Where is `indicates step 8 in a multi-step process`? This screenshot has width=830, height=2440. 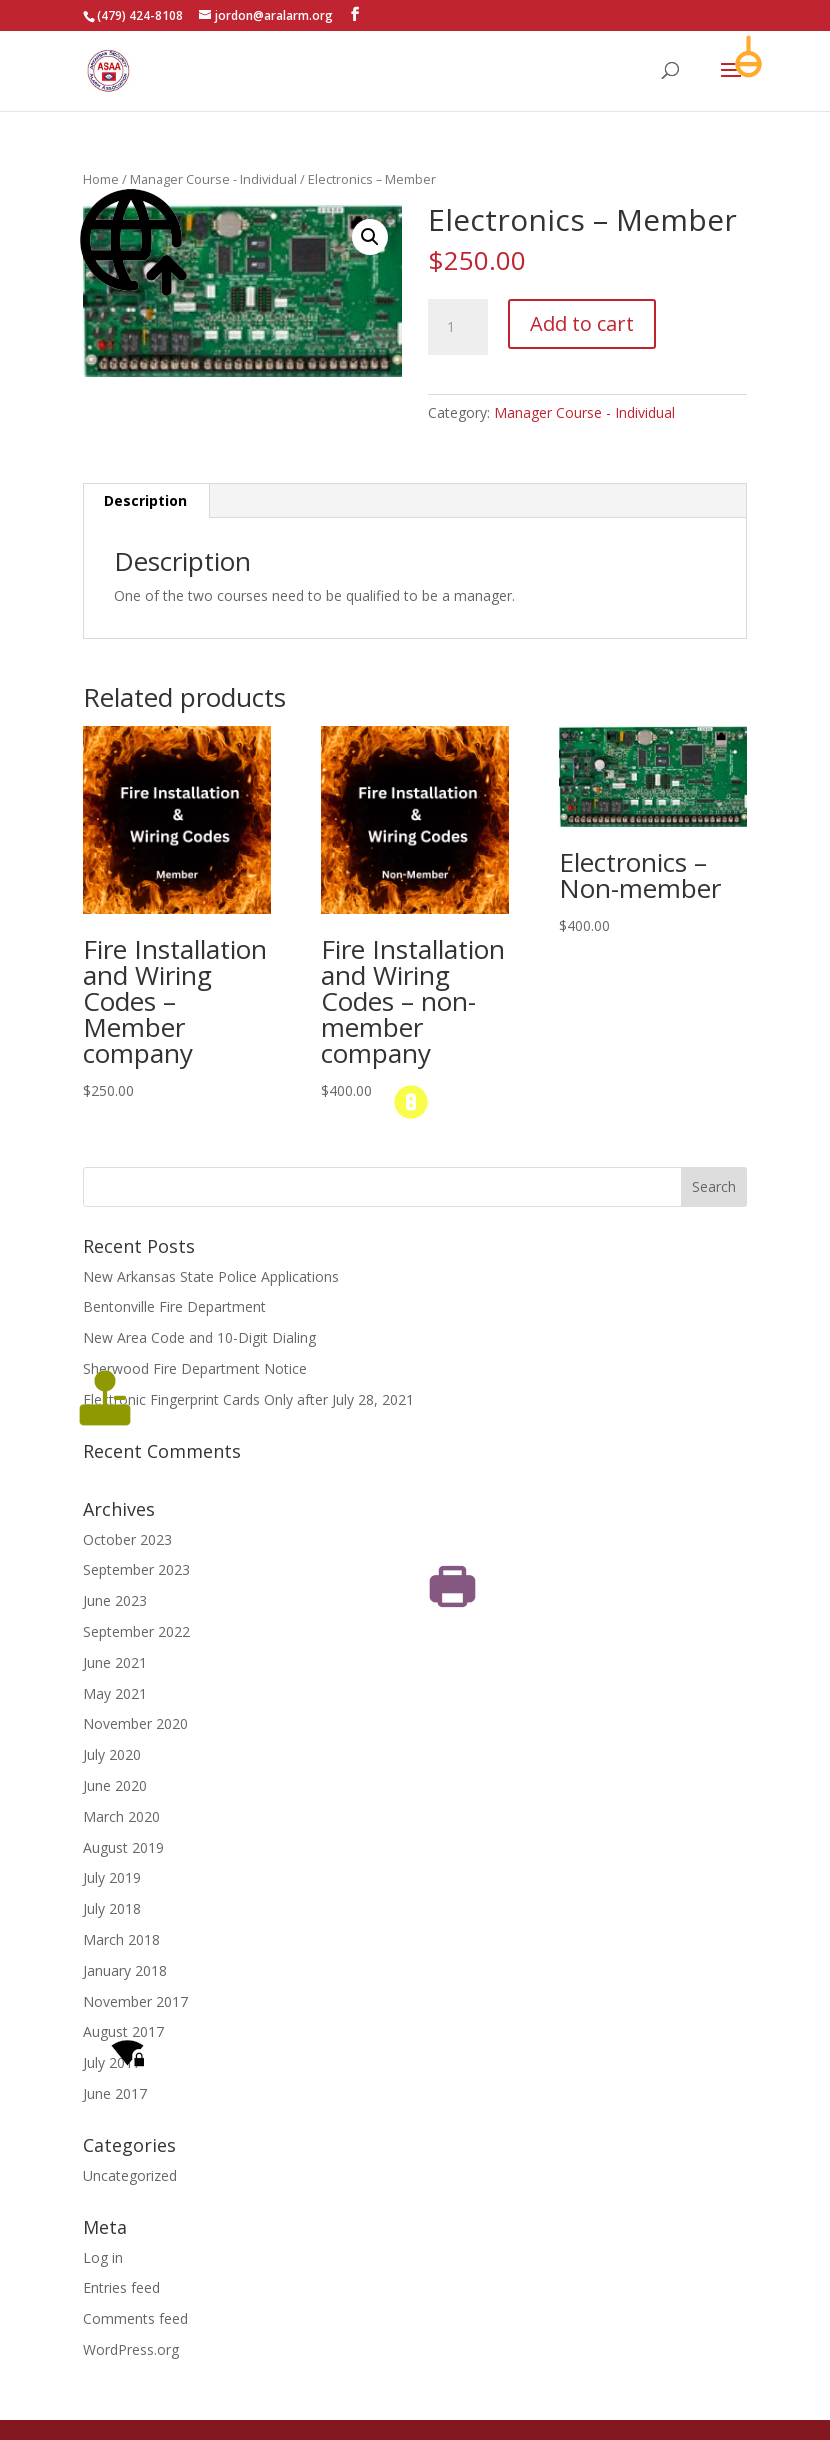
indicates step 8 in a multi-step process is located at coordinates (411, 1102).